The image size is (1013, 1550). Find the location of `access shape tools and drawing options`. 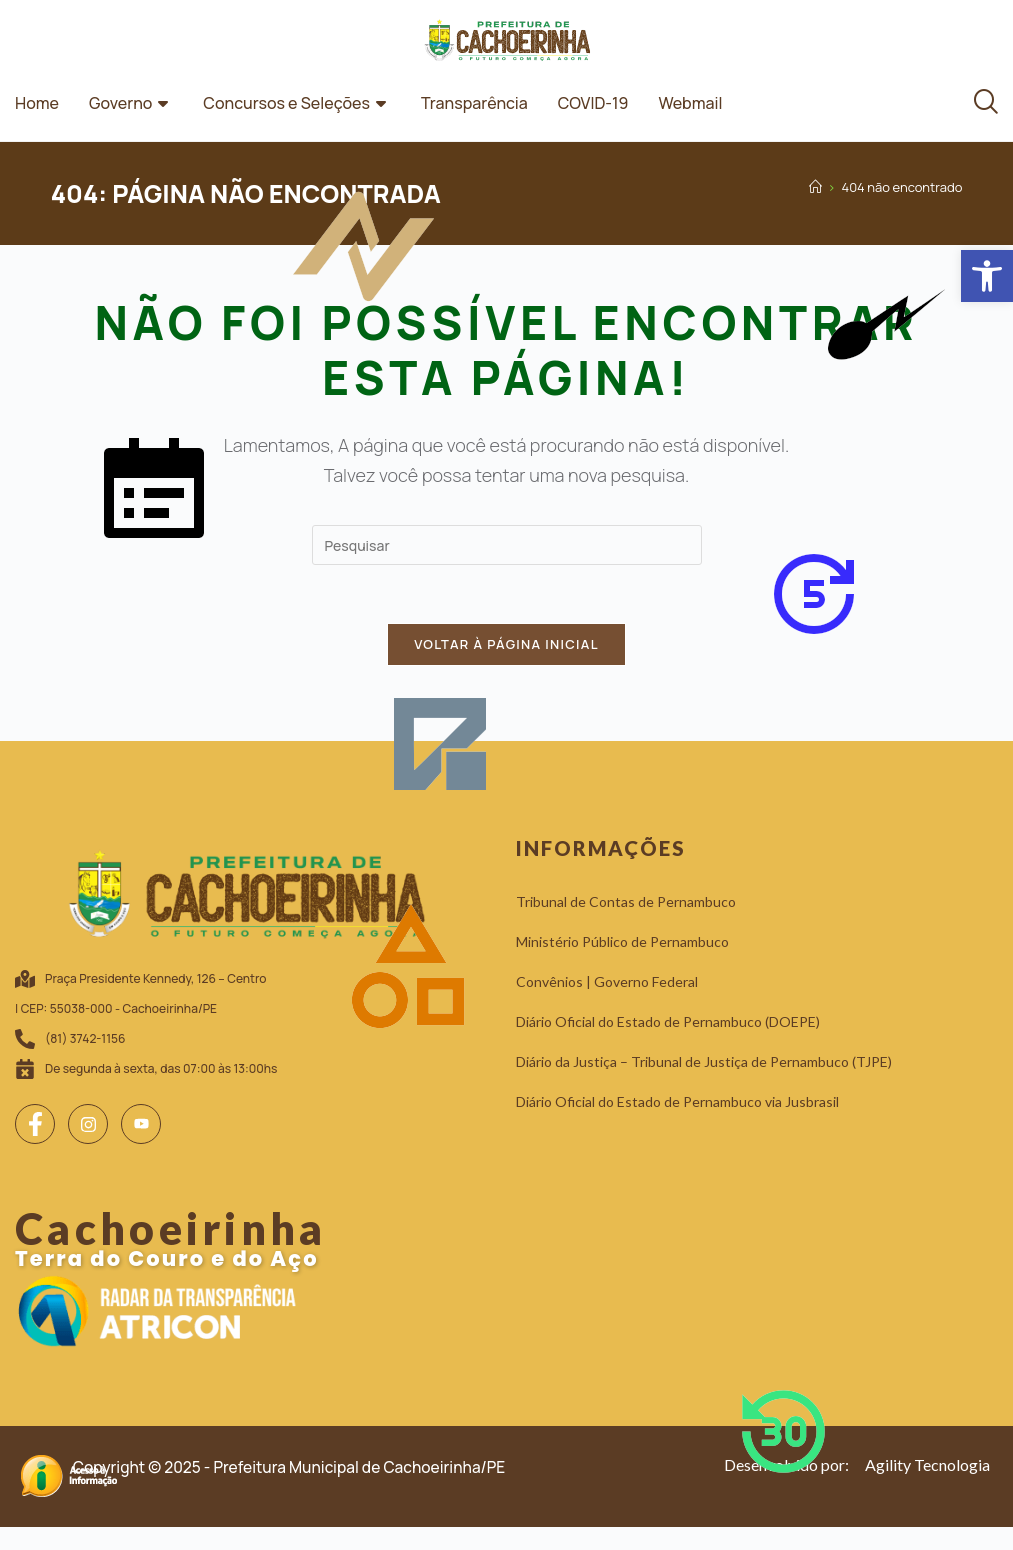

access shape tools and drawing options is located at coordinates (411, 969).